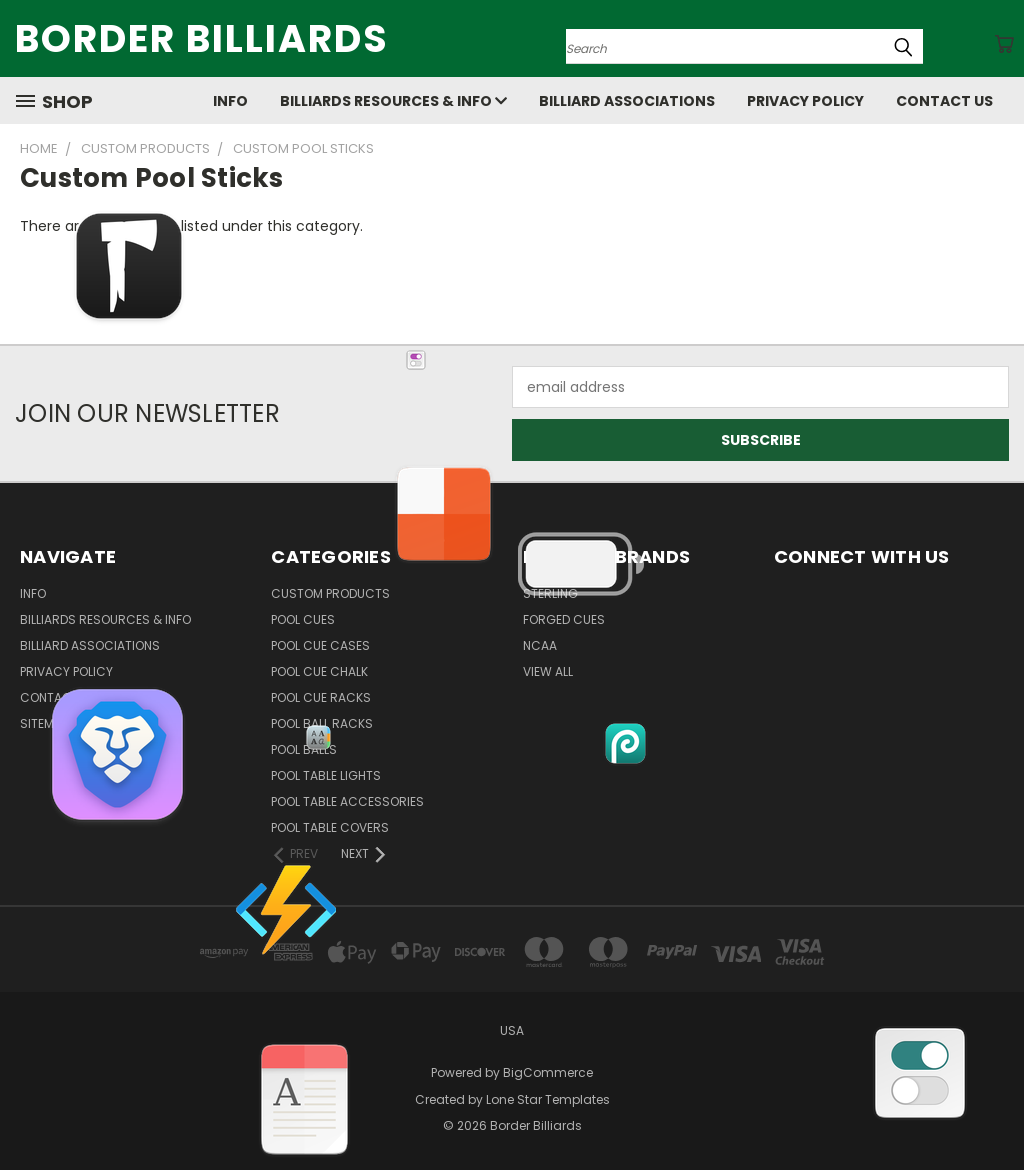 This screenshot has height=1170, width=1024. I want to click on open ebook reader application, so click(304, 1099).